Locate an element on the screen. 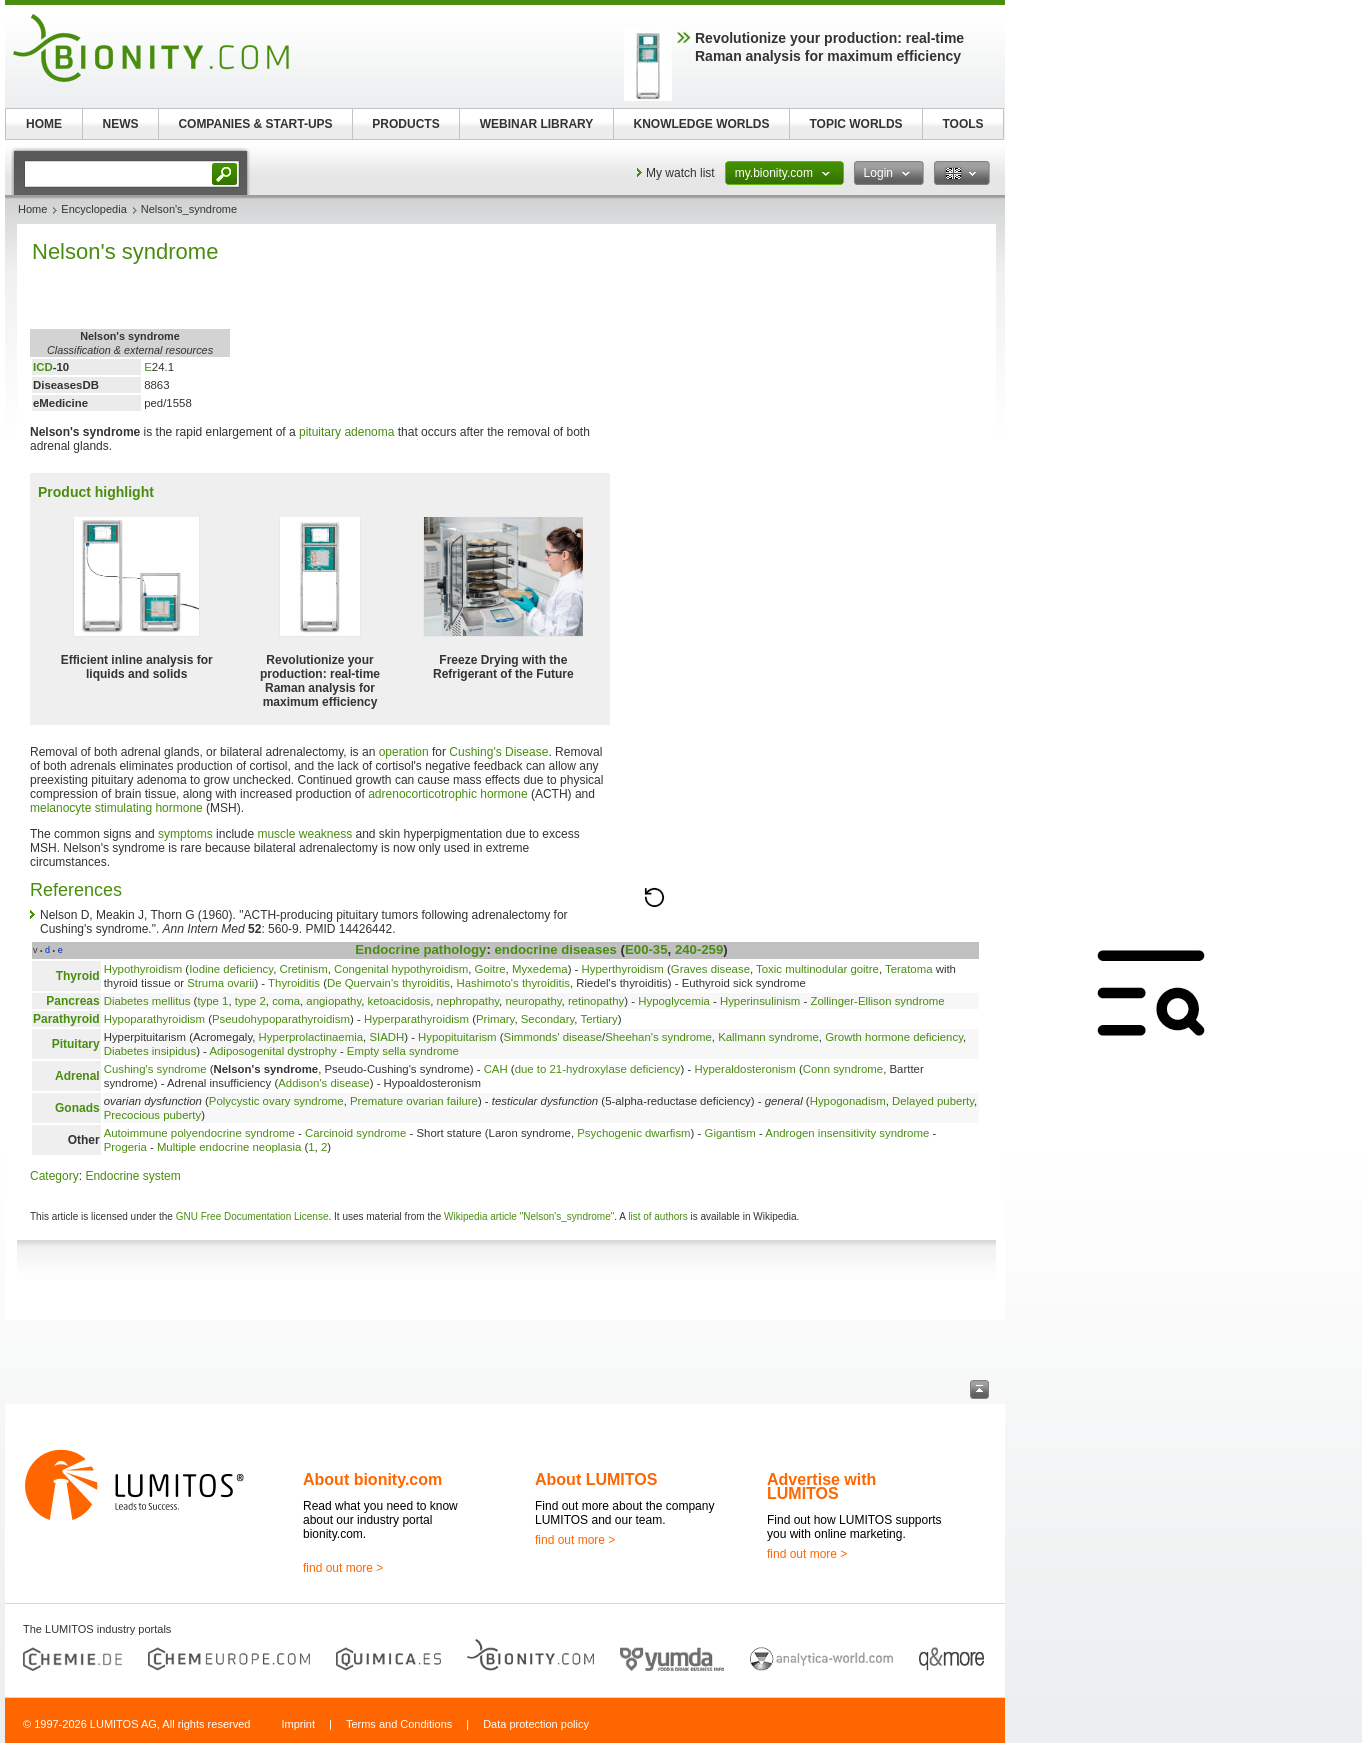 Image resolution: width=1362 pixels, height=1743 pixels. search within text or document content is located at coordinates (1151, 993).